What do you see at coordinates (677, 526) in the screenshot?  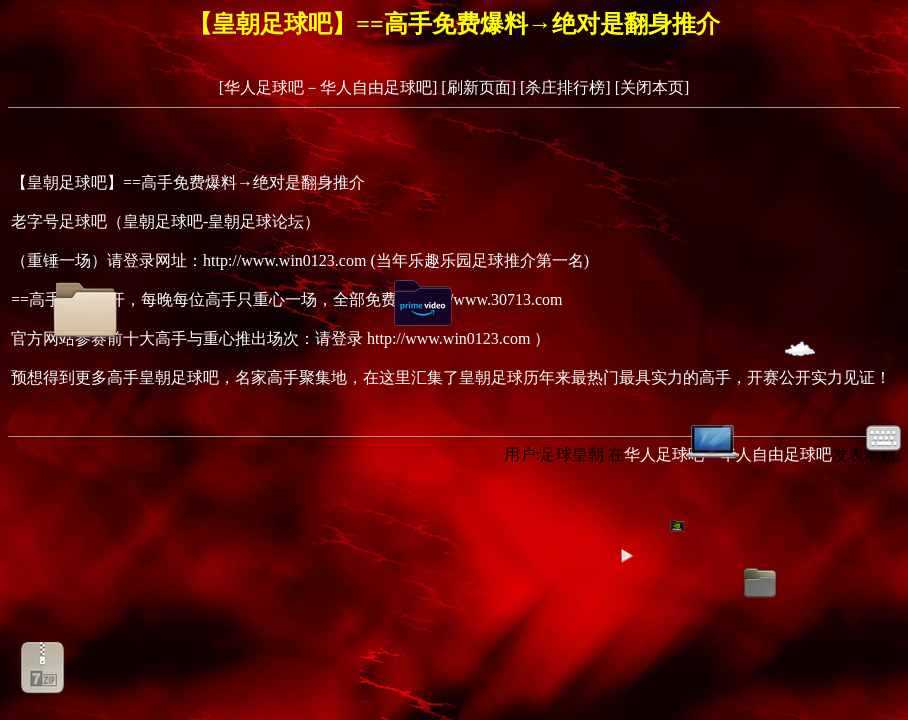 I see `open nvidia application files folder` at bounding box center [677, 526].